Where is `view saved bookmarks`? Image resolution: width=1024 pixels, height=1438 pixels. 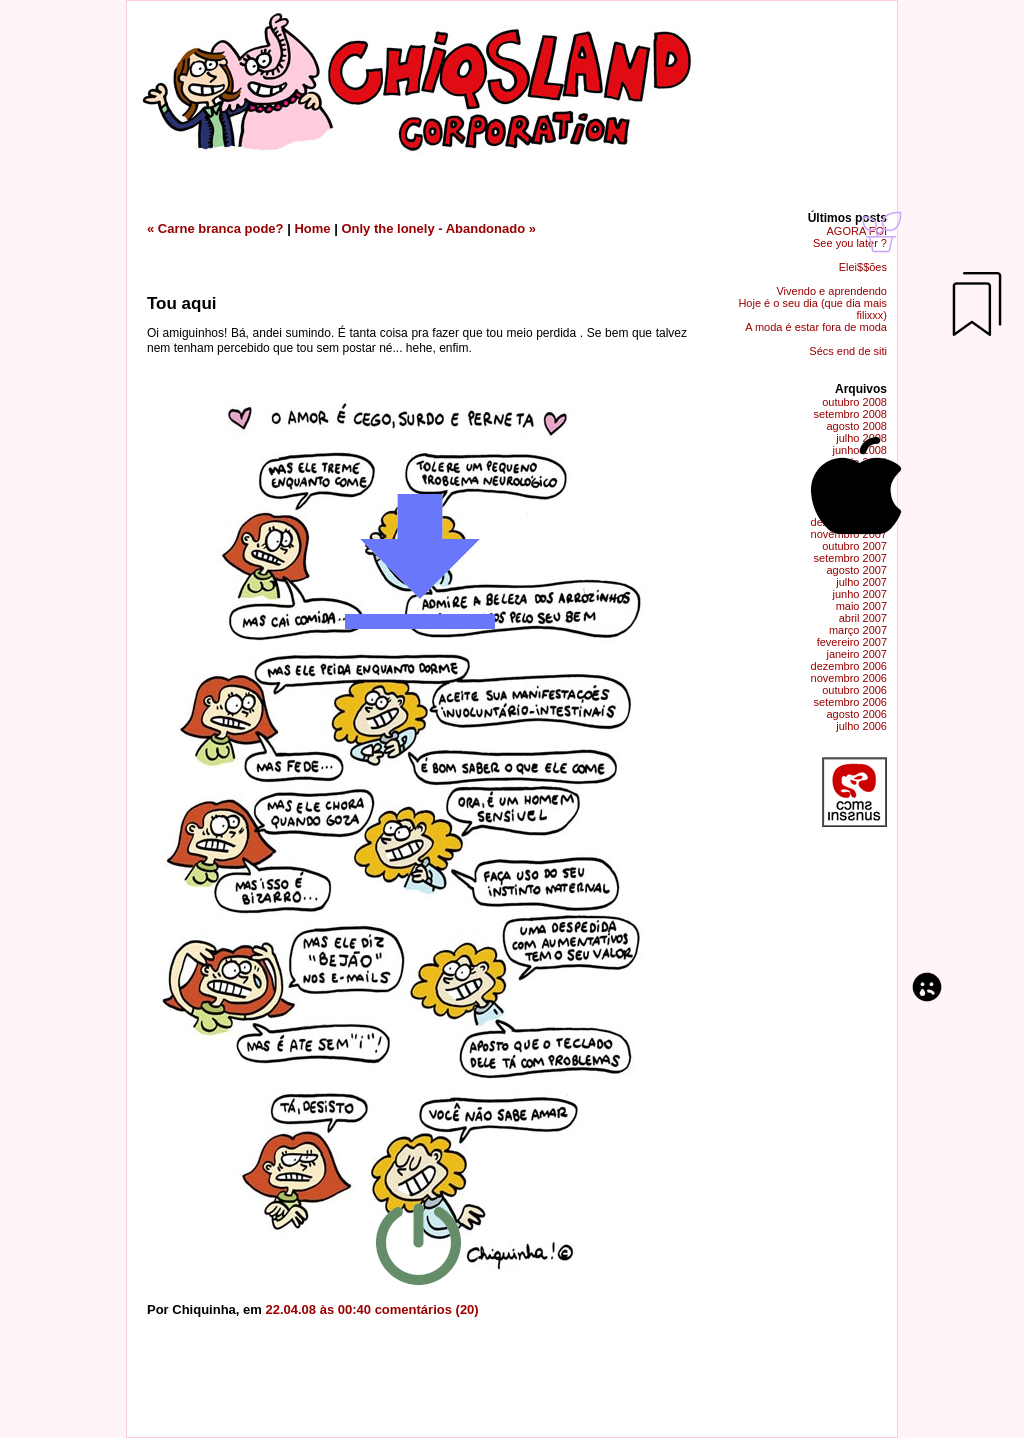 view saved bookmarks is located at coordinates (977, 304).